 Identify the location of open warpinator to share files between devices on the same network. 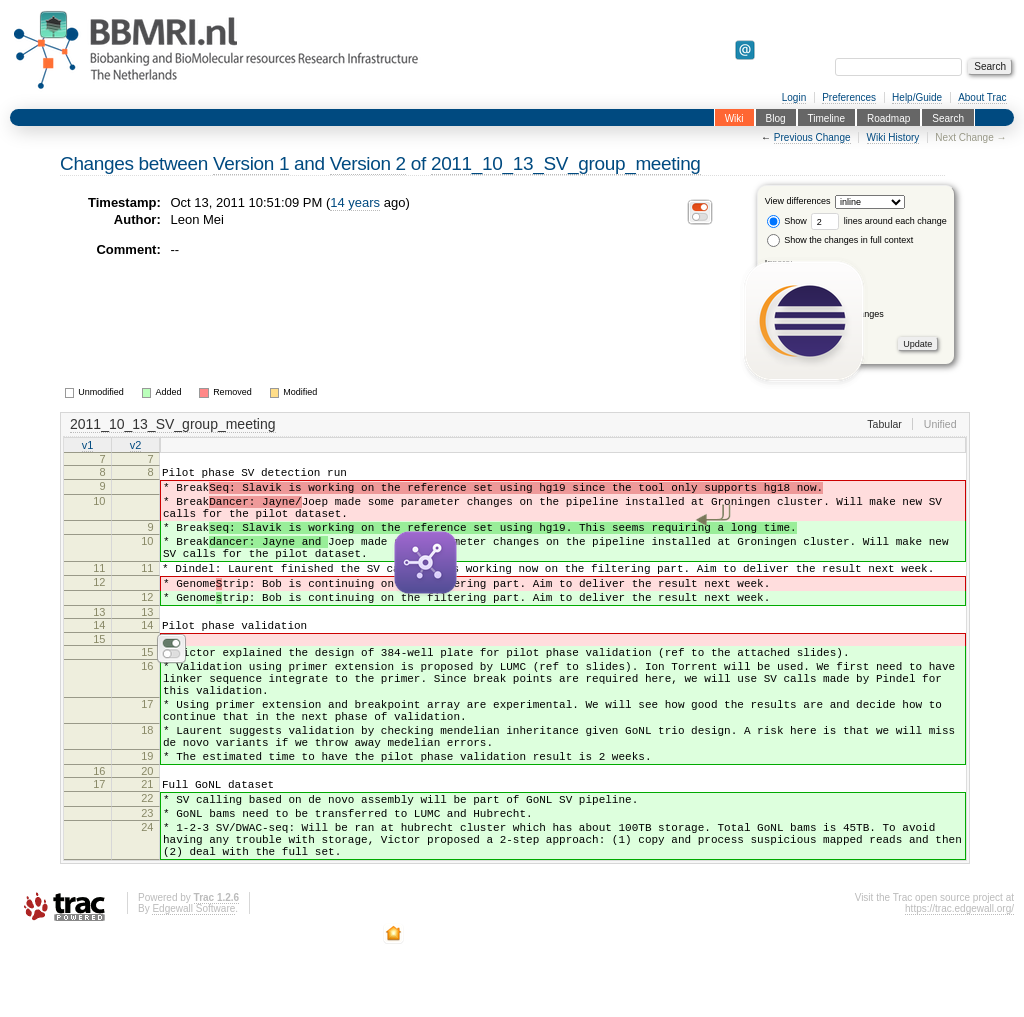
(425, 562).